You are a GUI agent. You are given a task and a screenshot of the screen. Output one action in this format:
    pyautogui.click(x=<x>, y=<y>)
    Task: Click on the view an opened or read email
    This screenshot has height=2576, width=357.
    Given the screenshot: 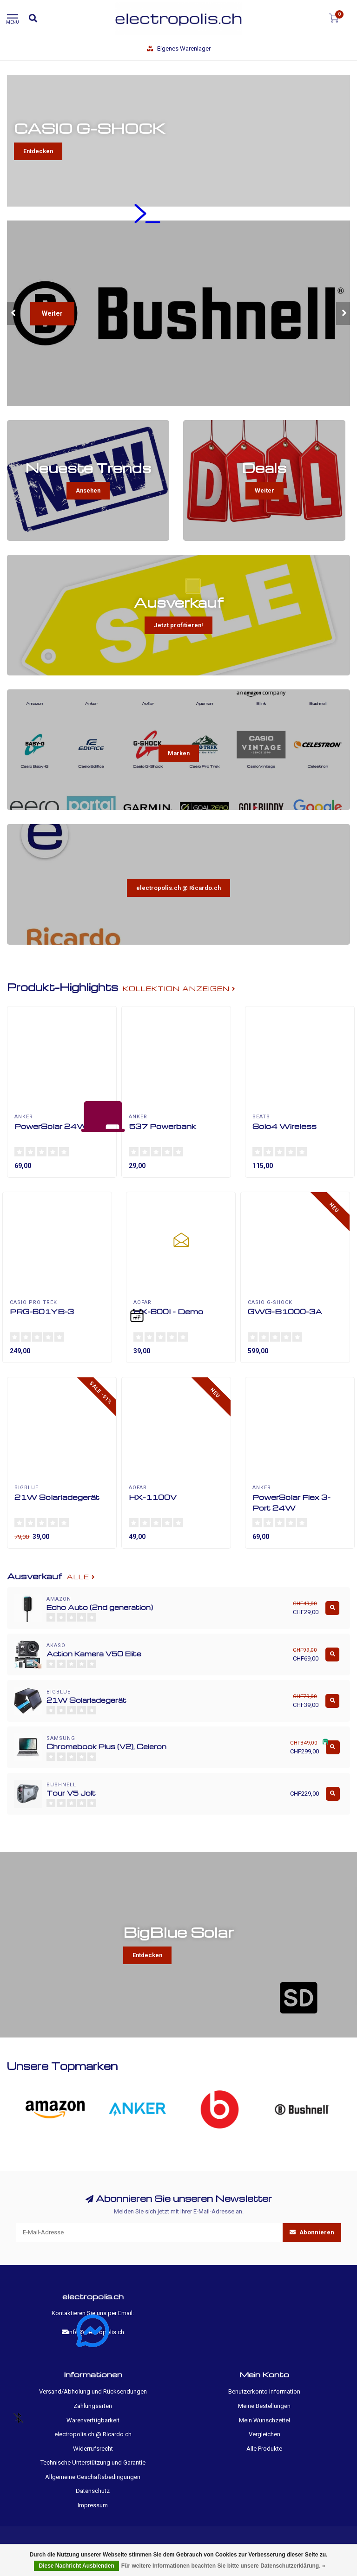 What is the action you would take?
    pyautogui.click(x=181, y=1240)
    